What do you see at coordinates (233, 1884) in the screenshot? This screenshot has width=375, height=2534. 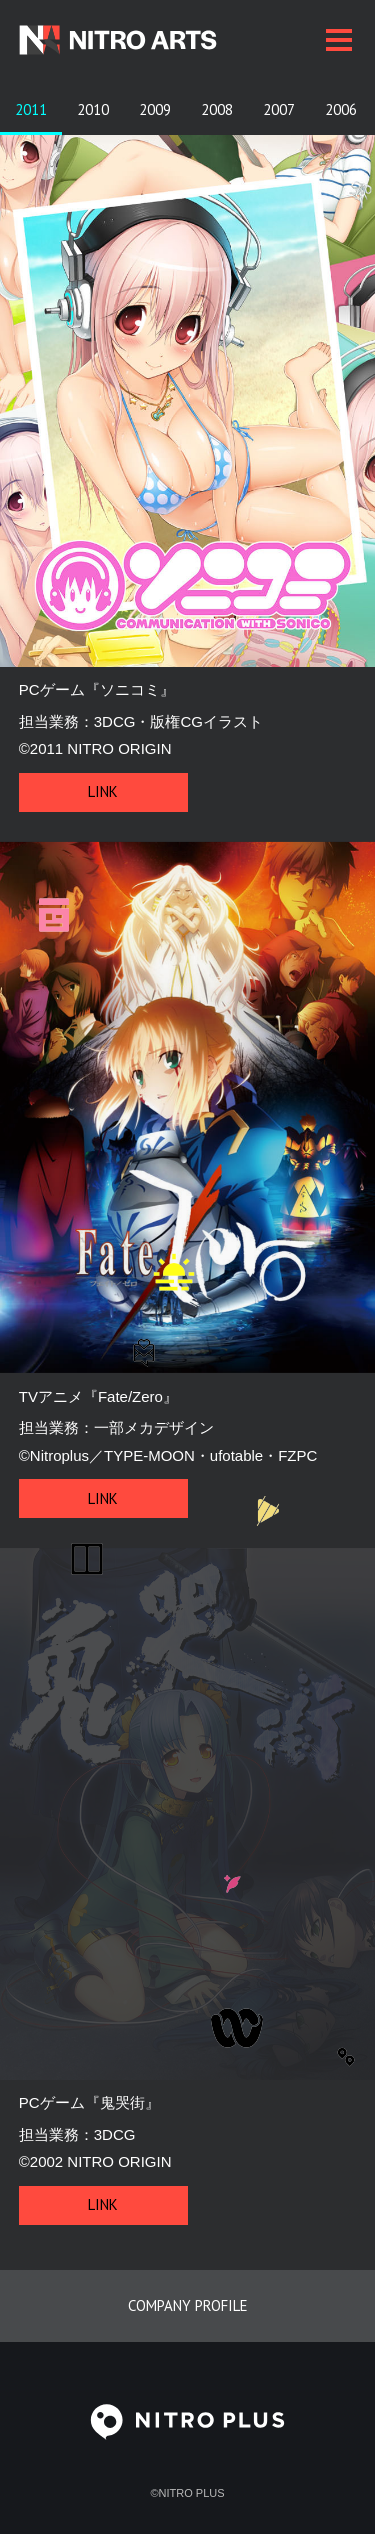 I see `compose with AI writing assistance` at bounding box center [233, 1884].